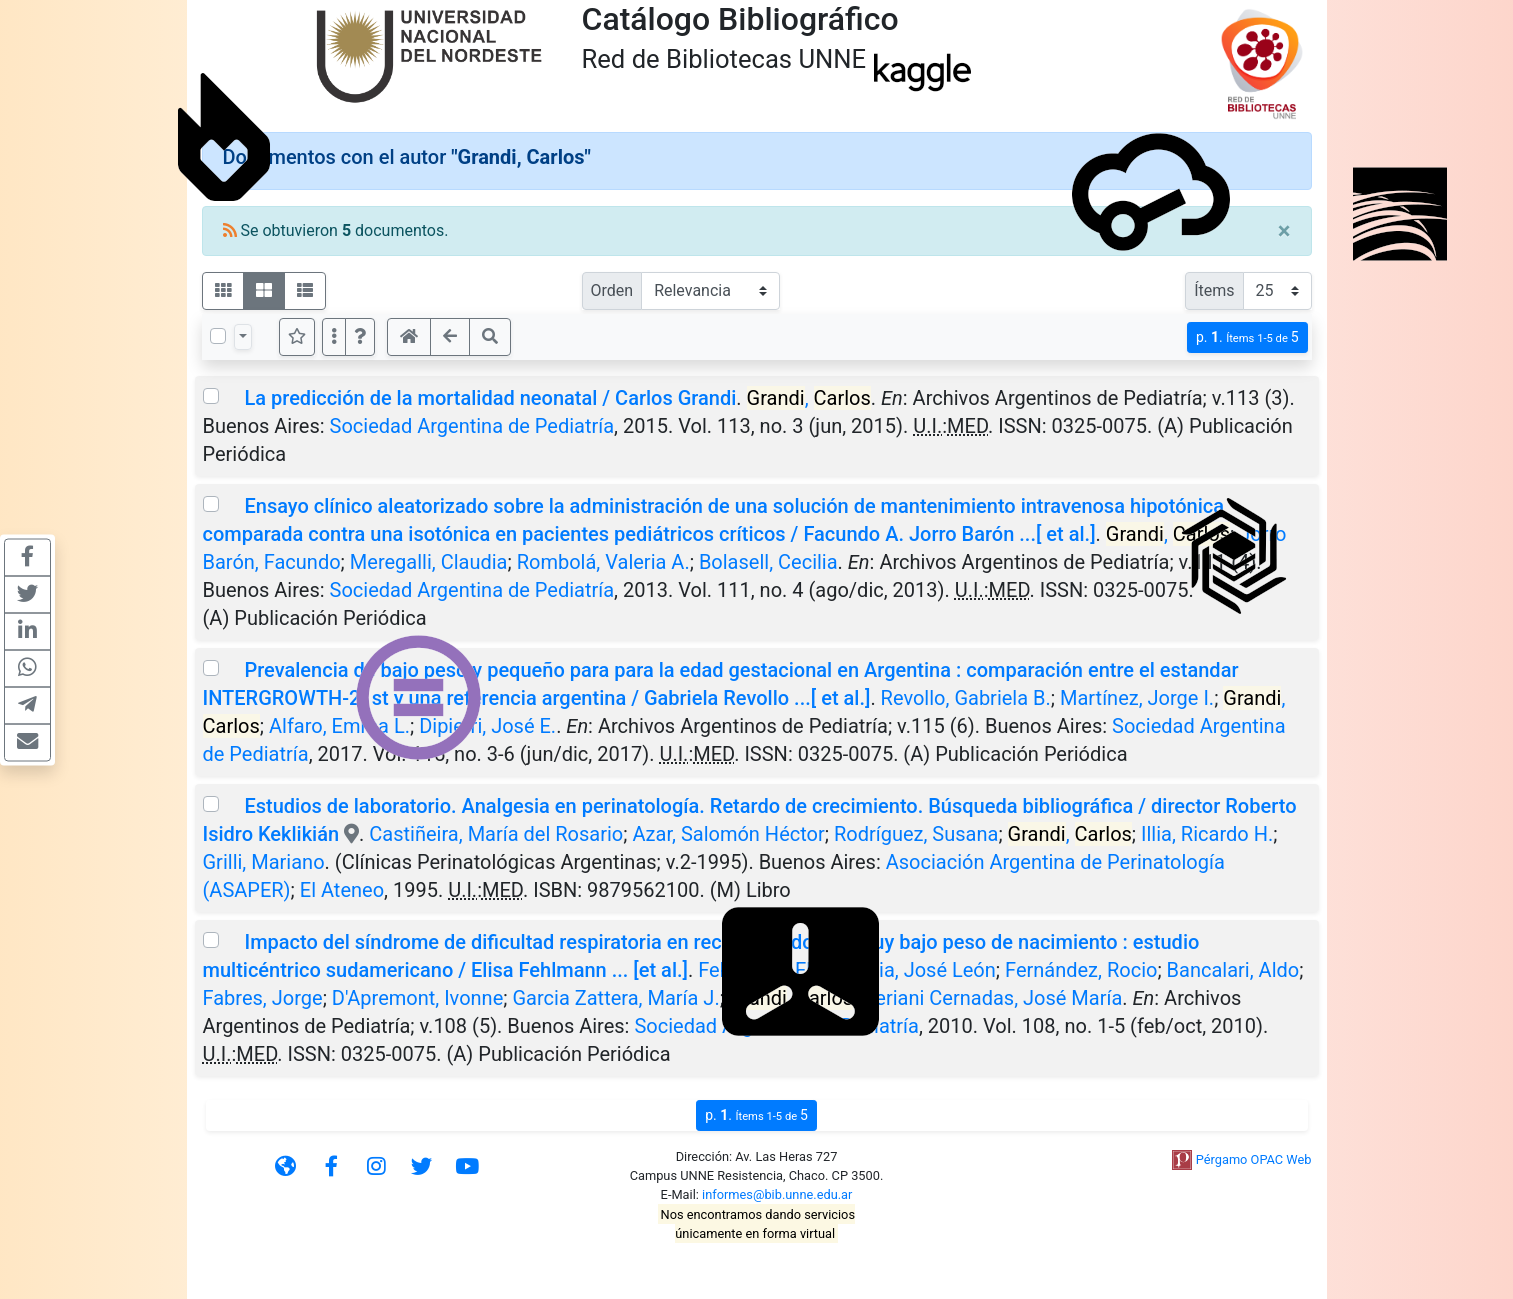 The image size is (1513, 1299). What do you see at coordinates (418, 697) in the screenshot?
I see `creative commons no derivatives license indicator` at bounding box center [418, 697].